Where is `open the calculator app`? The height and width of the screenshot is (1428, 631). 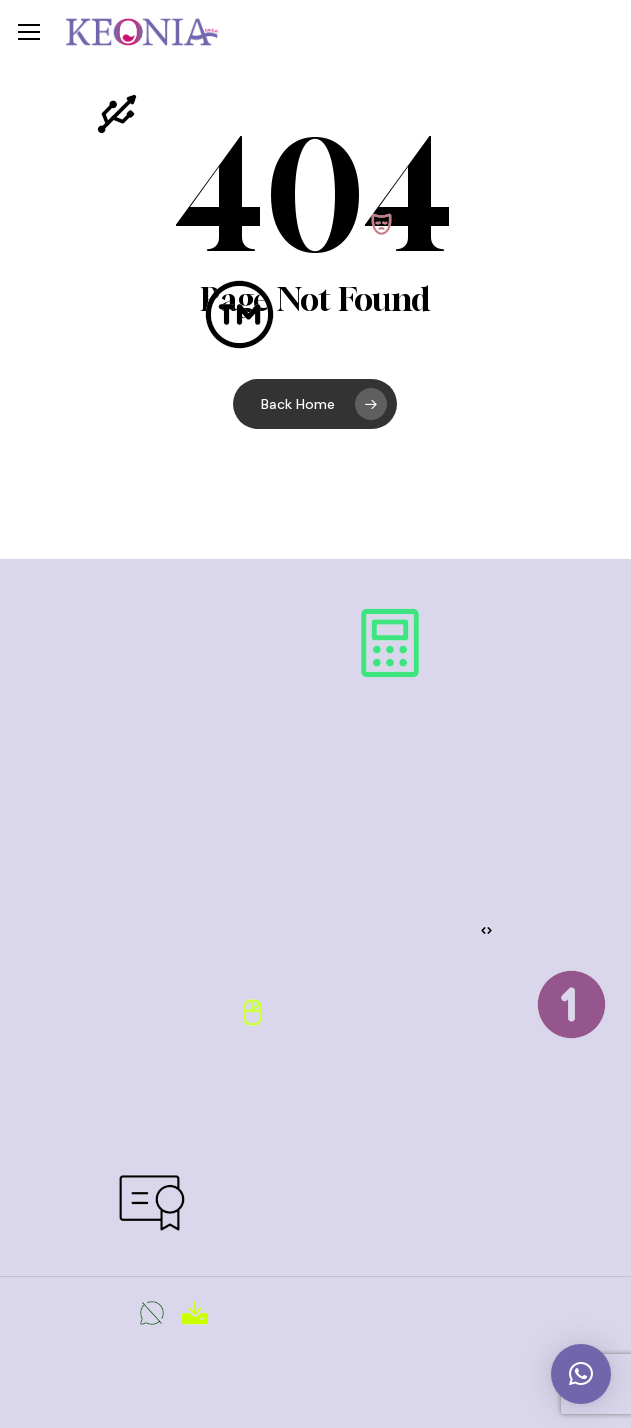 open the calculator app is located at coordinates (390, 643).